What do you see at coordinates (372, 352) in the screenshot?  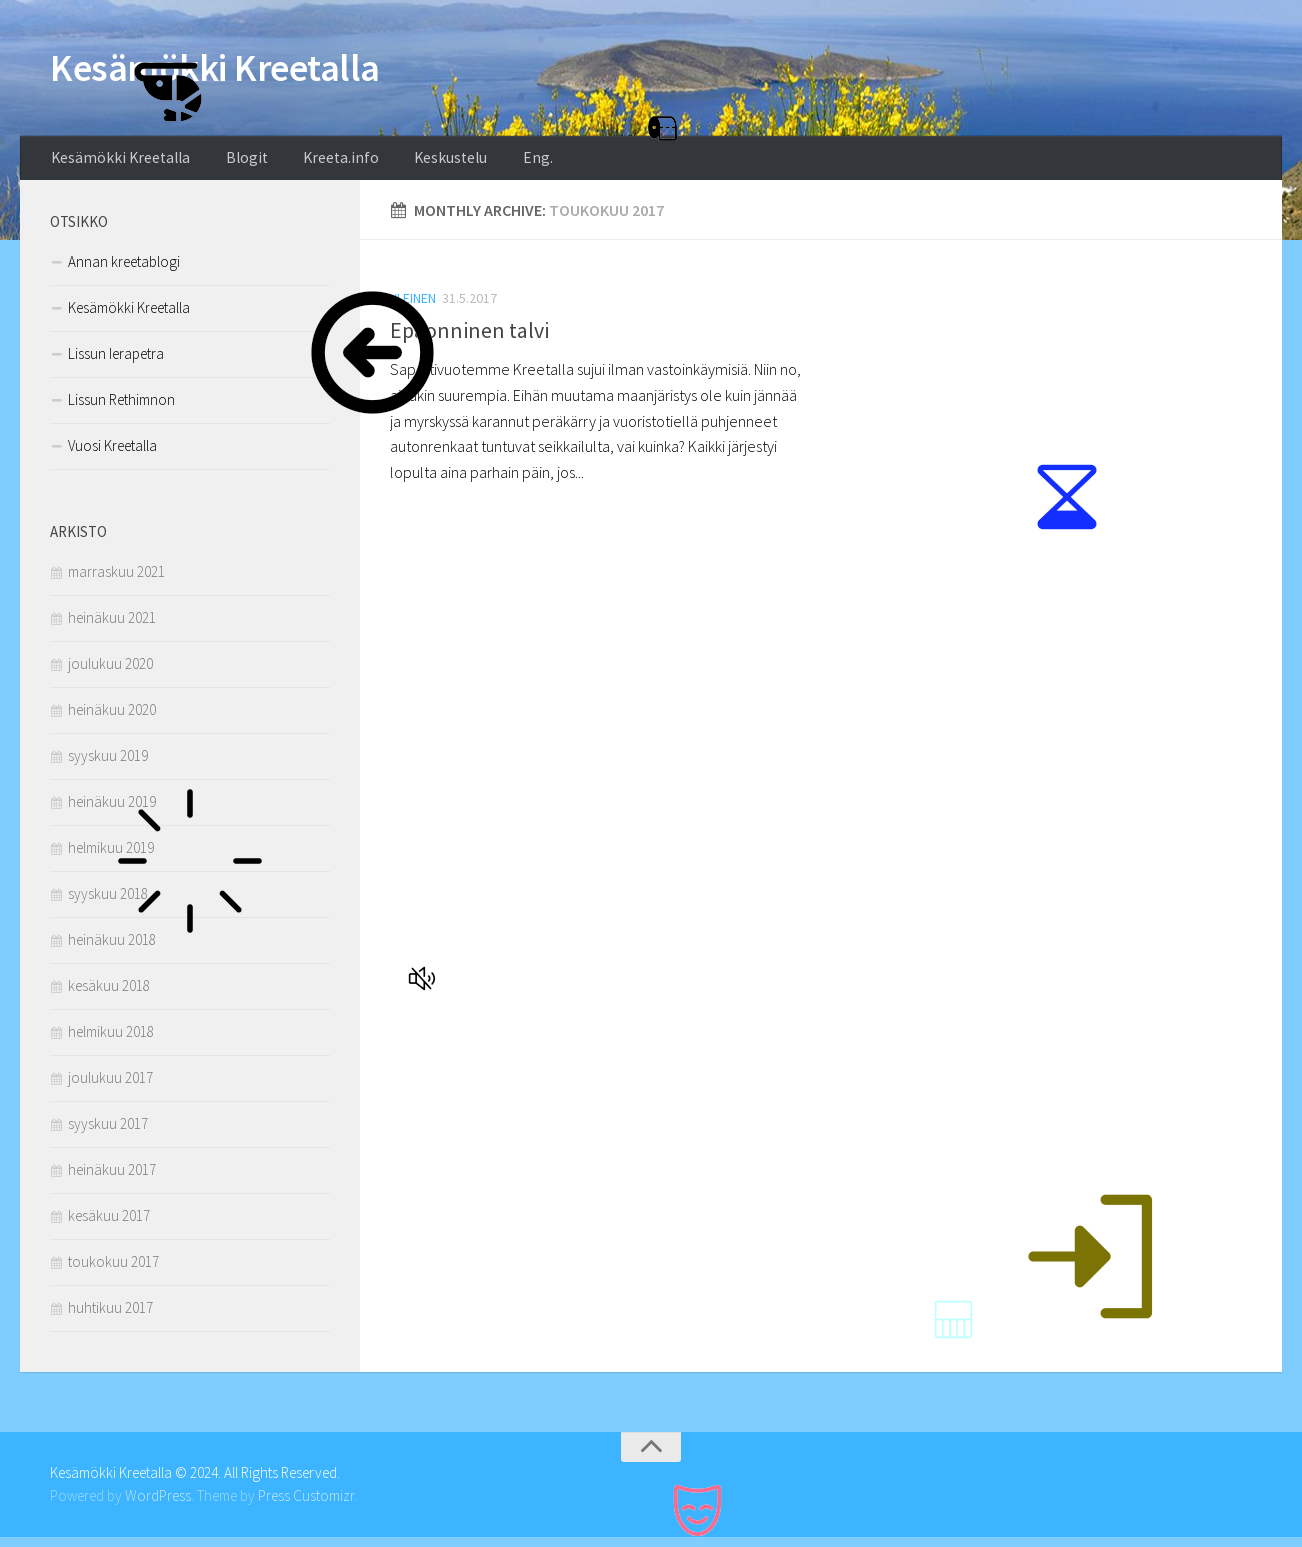 I see `go back to the previous screen` at bounding box center [372, 352].